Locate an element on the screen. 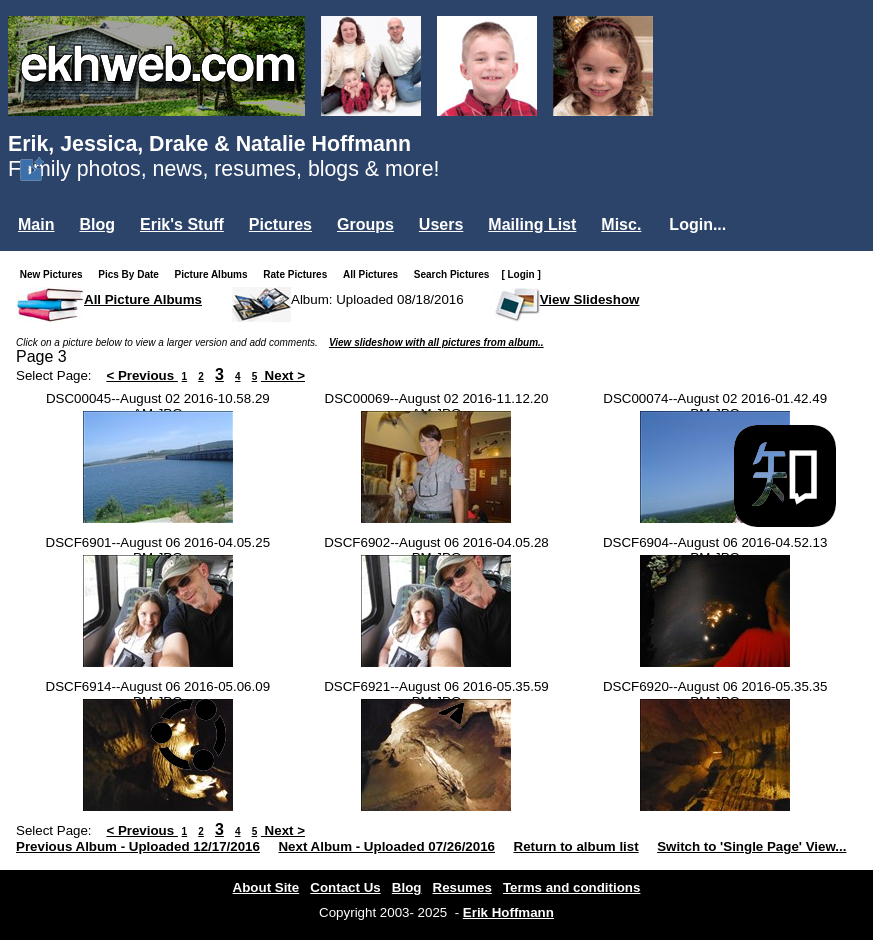 The width and height of the screenshot is (873, 940). open zhihu app is located at coordinates (785, 476).